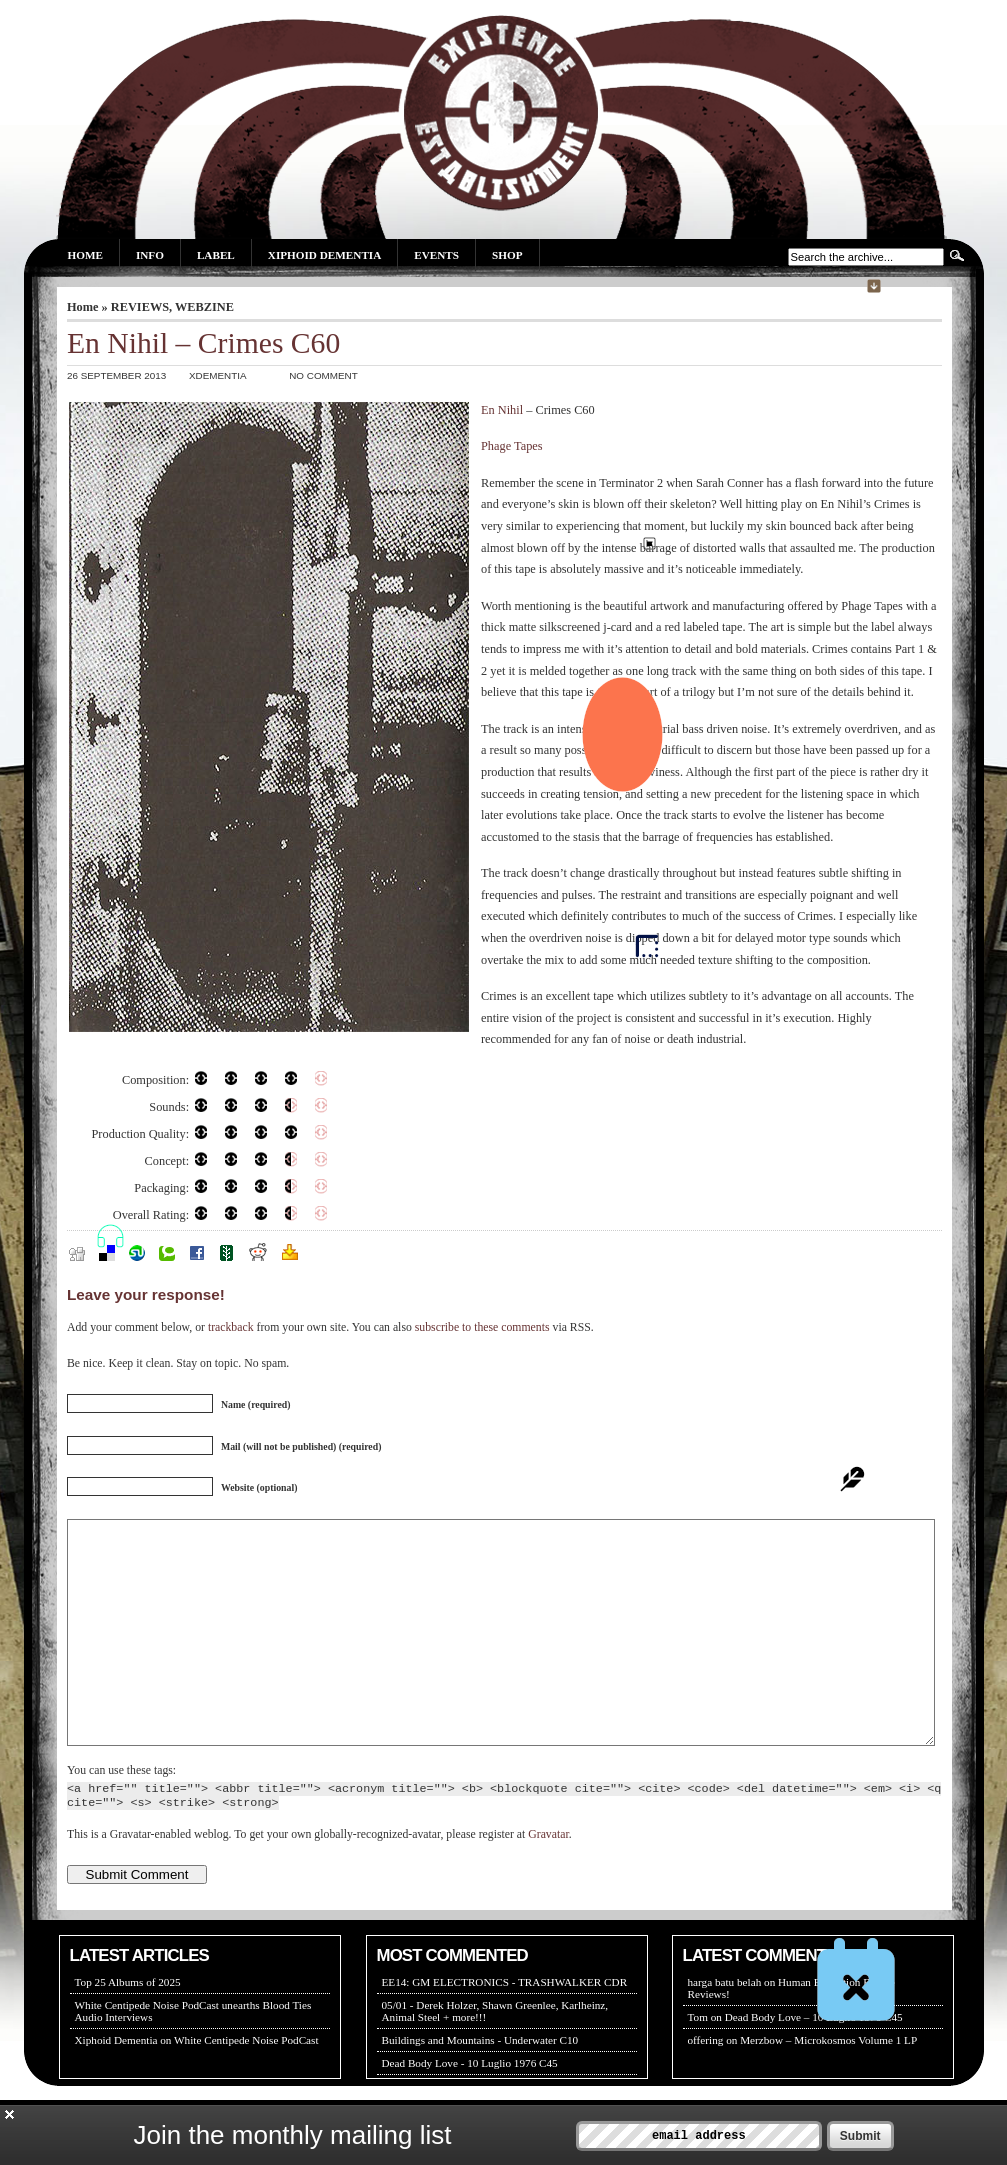  I want to click on font awesome brand logo, so click(649, 543).